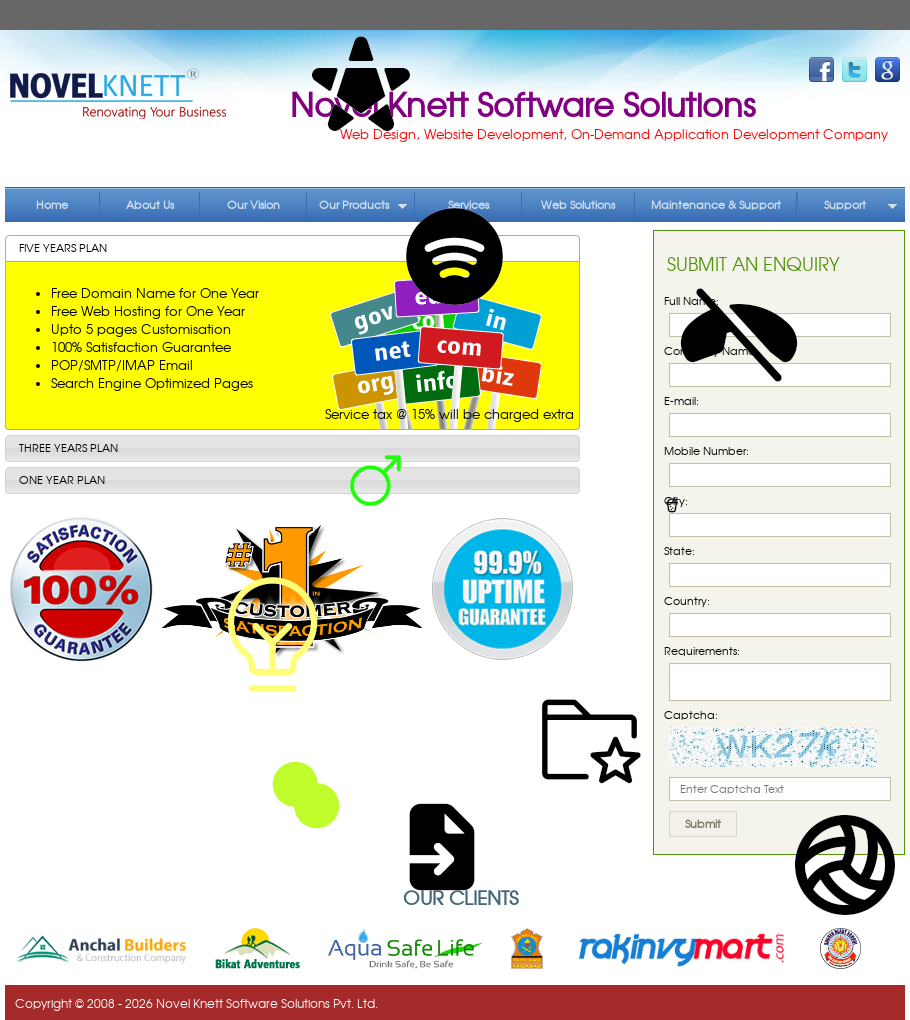 The height and width of the screenshot is (1020, 910). What do you see at coordinates (306, 795) in the screenshot?
I see `merge or combine selected items` at bounding box center [306, 795].